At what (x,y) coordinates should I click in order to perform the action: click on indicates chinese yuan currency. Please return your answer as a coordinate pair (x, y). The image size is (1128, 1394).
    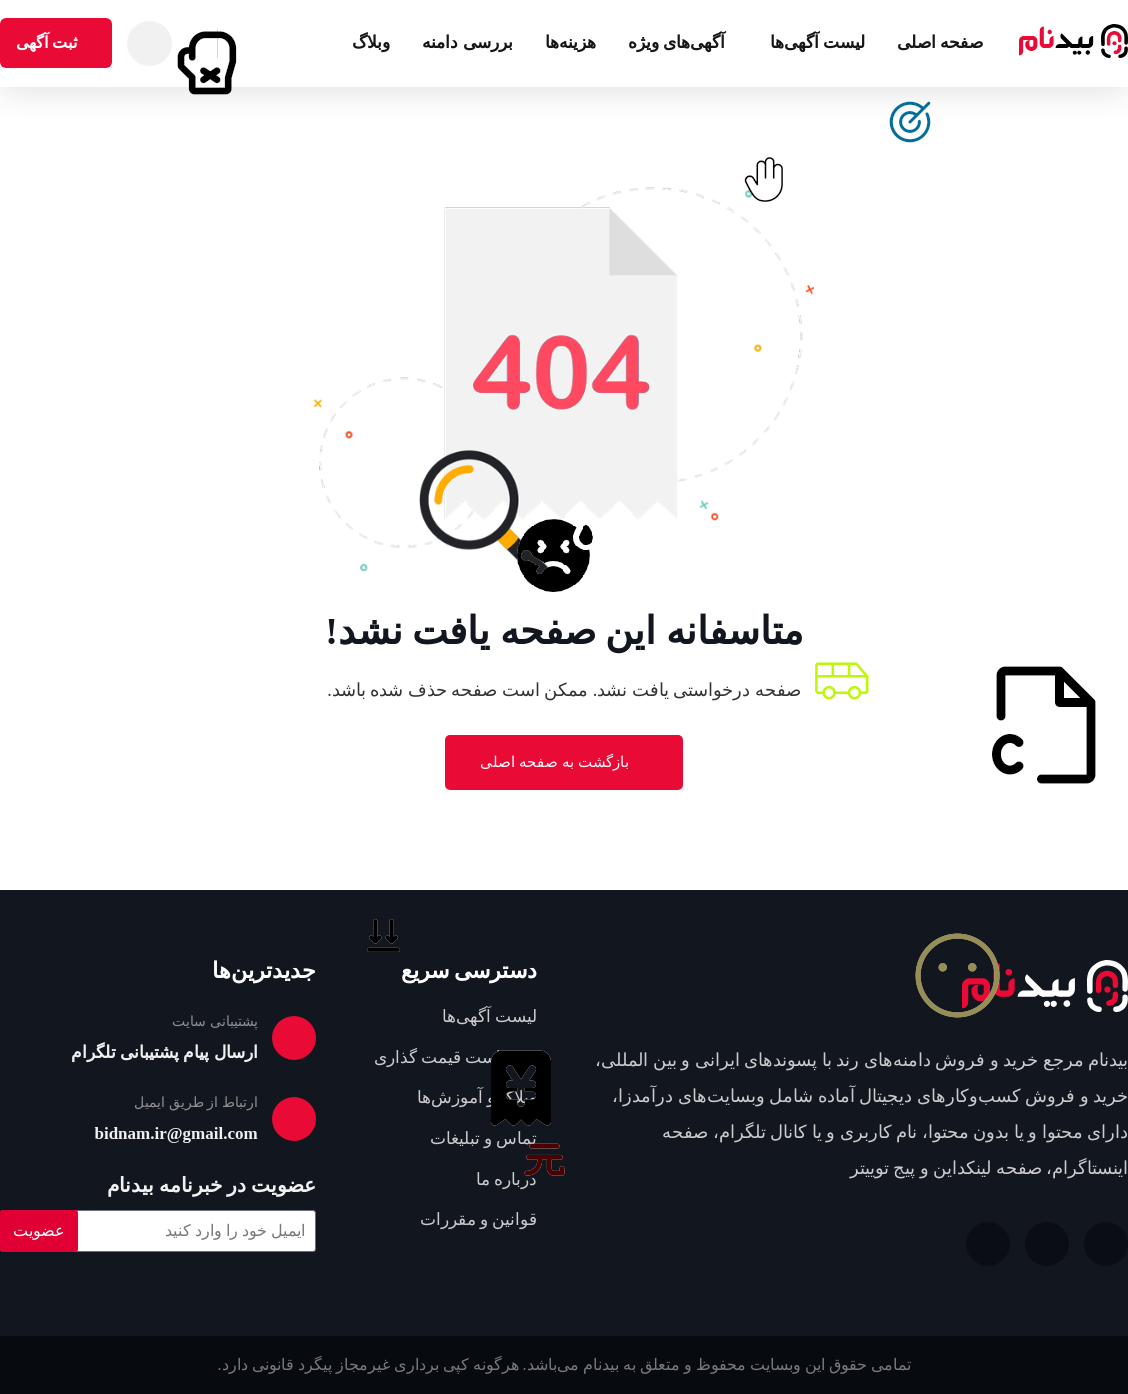
    Looking at the image, I should click on (544, 1160).